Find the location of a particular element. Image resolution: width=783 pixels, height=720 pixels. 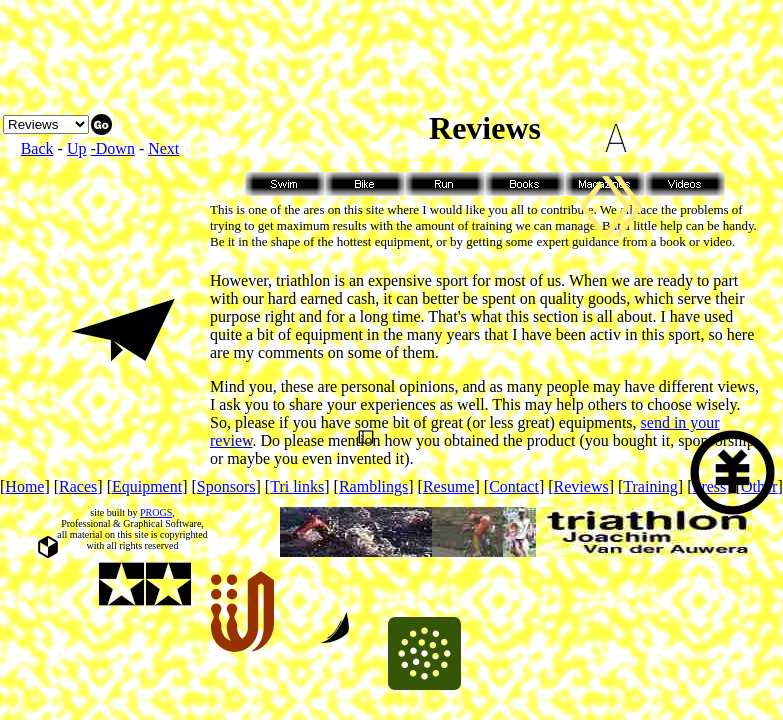

visit UserVoice customer feedback platform is located at coordinates (242, 611).